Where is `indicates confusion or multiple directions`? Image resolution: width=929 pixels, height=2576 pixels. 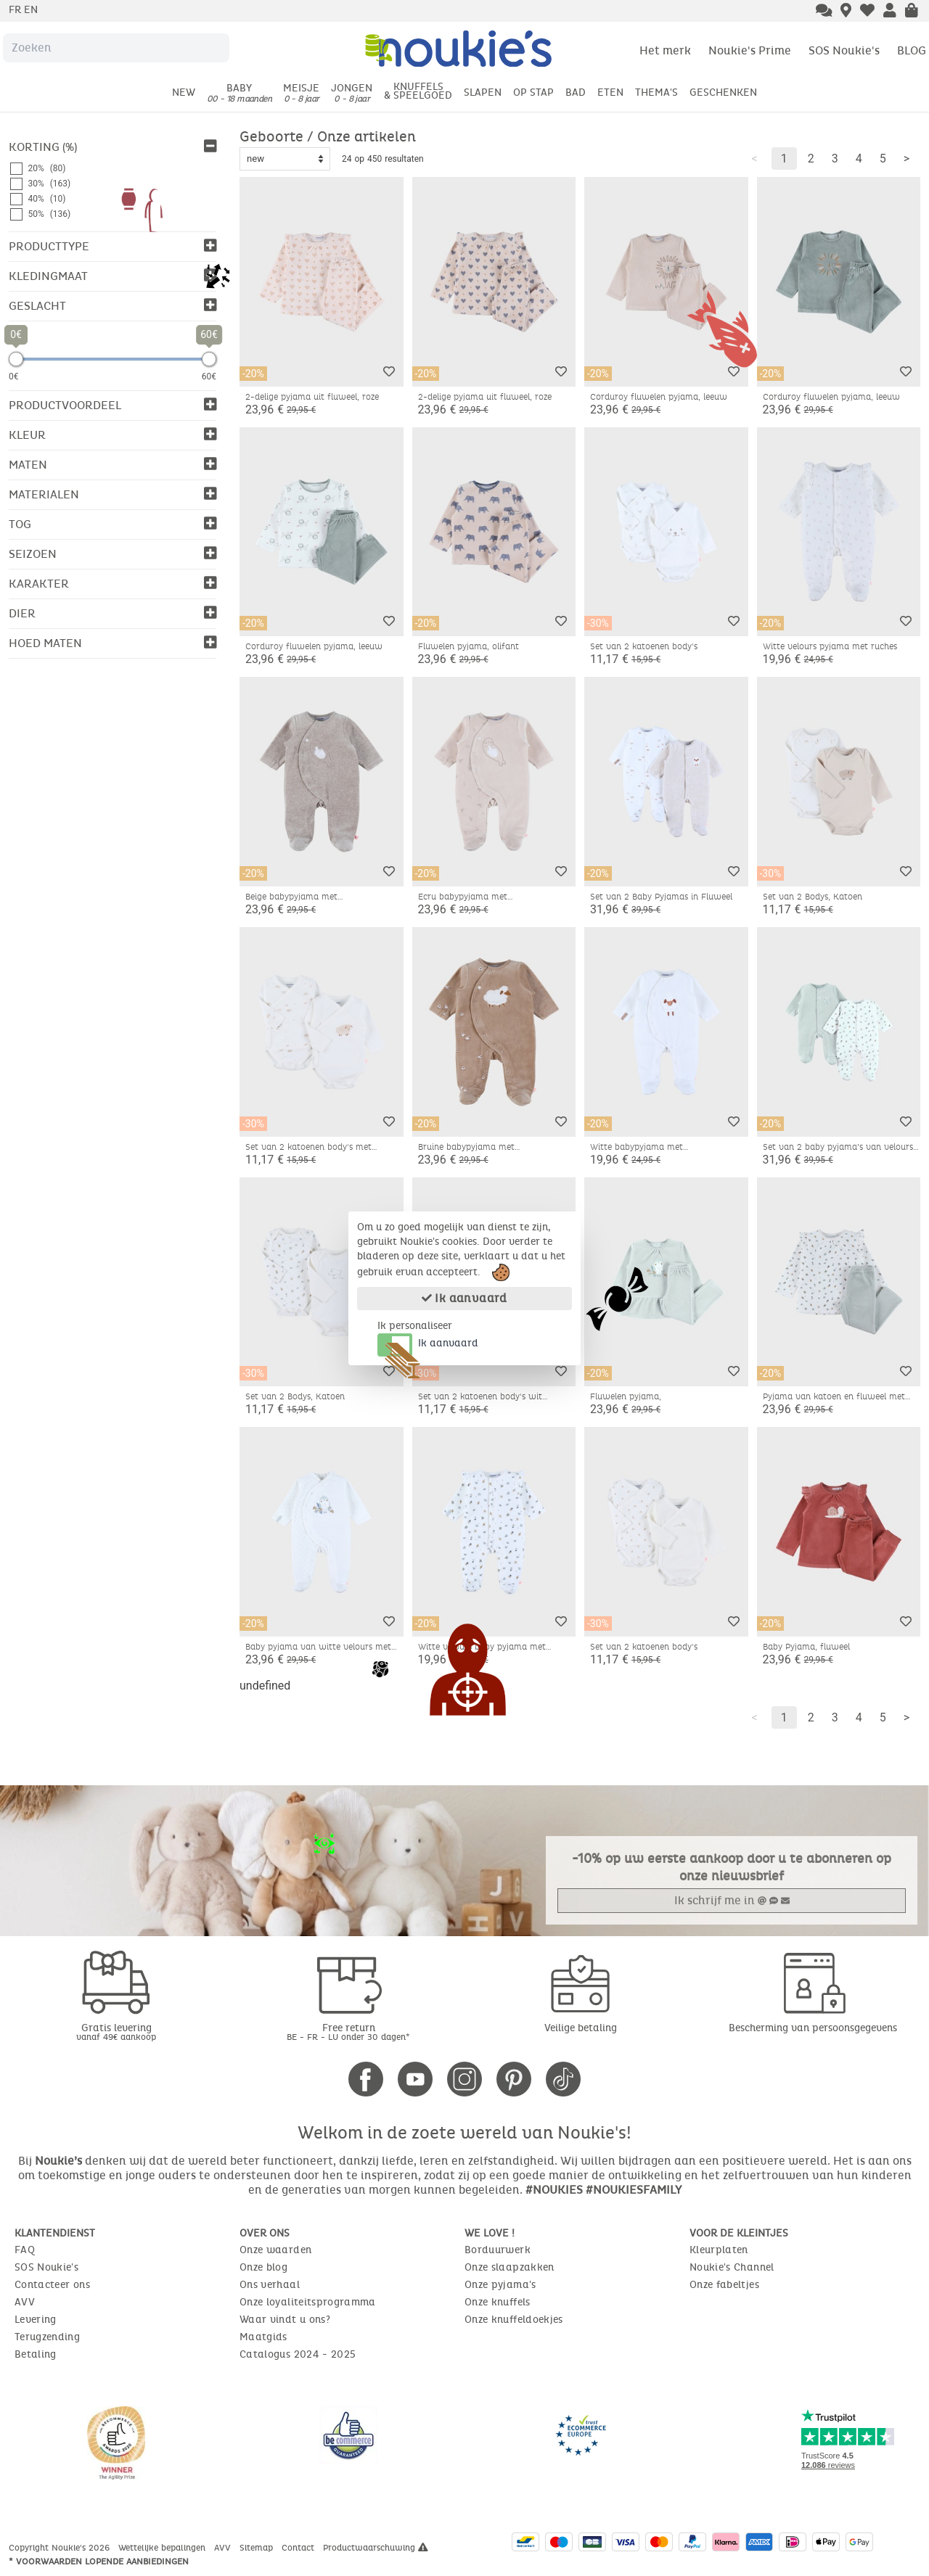
indicates confusion or multiple directions is located at coordinates (218, 276).